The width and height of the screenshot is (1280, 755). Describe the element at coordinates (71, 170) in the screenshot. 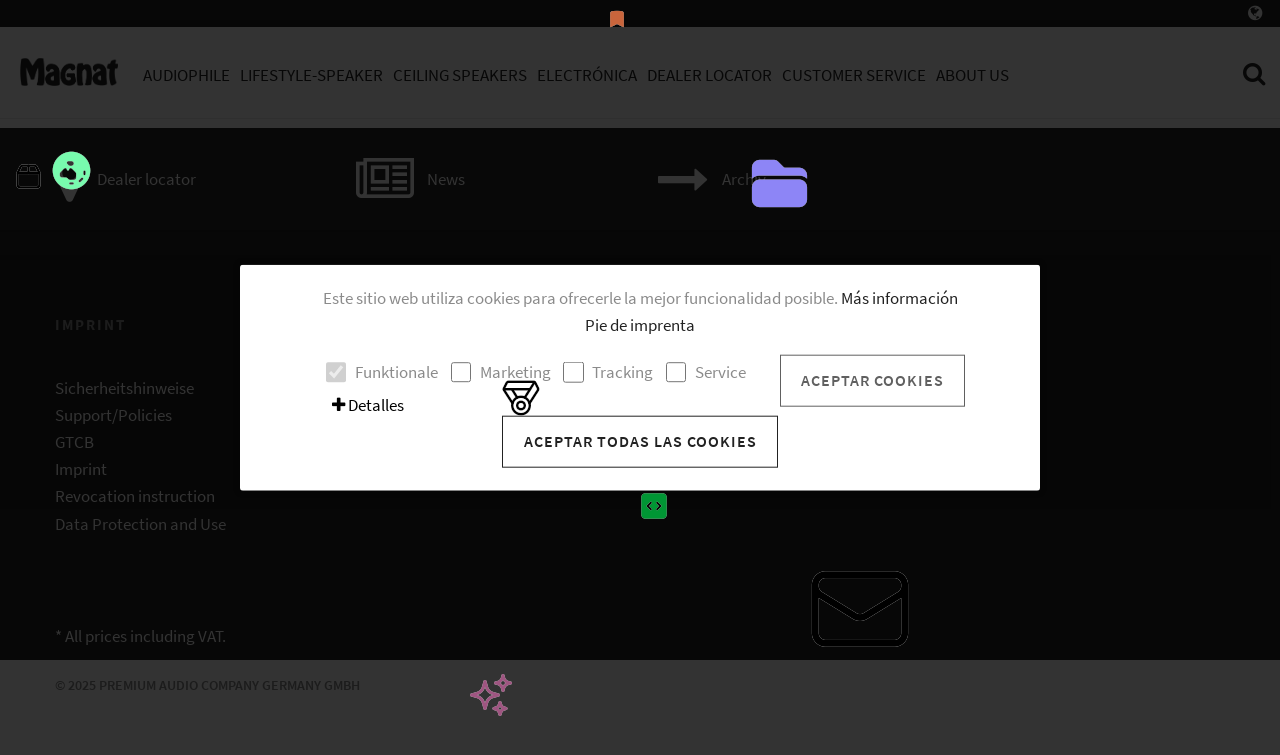

I see `select oceania or australia region` at that location.